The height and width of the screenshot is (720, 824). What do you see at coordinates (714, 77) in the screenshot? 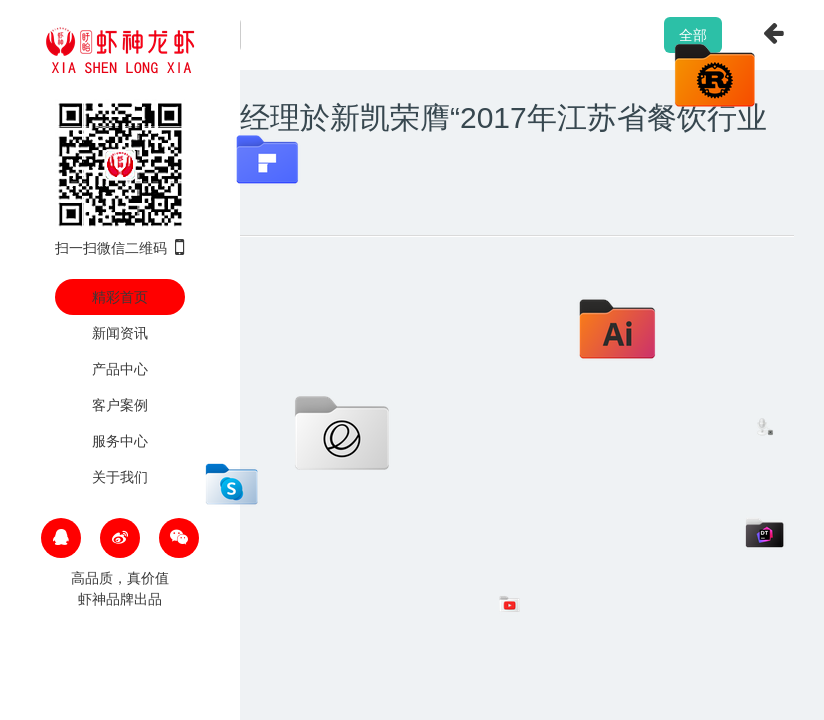
I see `open folder containing rust programming projects` at bounding box center [714, 77].